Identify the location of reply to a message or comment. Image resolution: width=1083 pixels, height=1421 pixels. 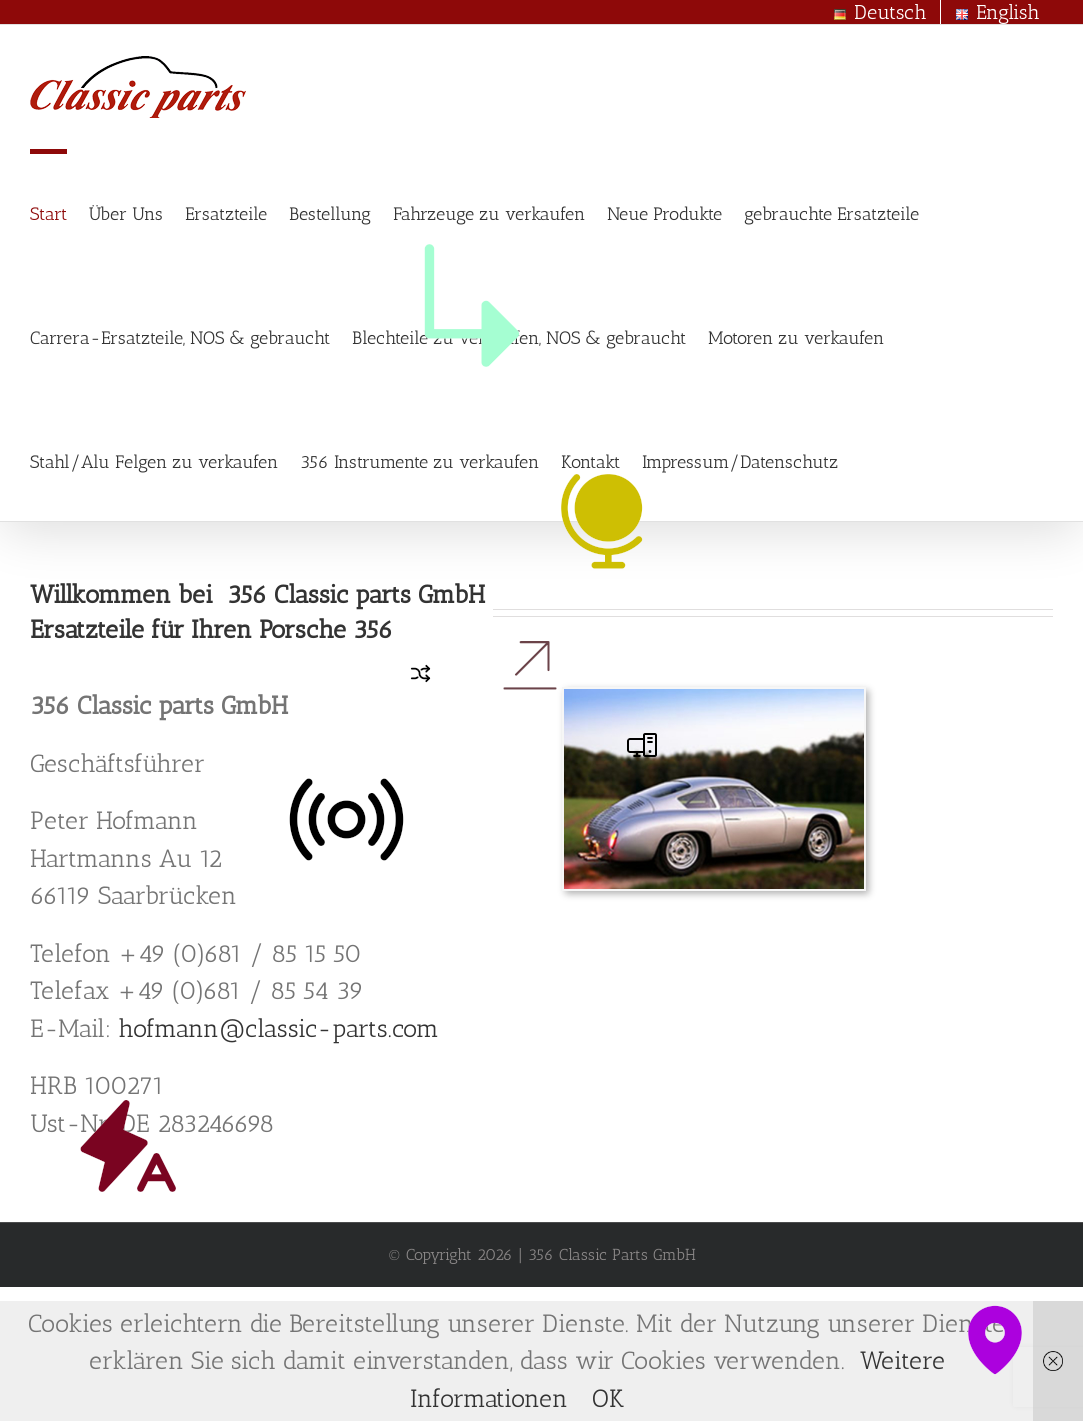
(462, 305).